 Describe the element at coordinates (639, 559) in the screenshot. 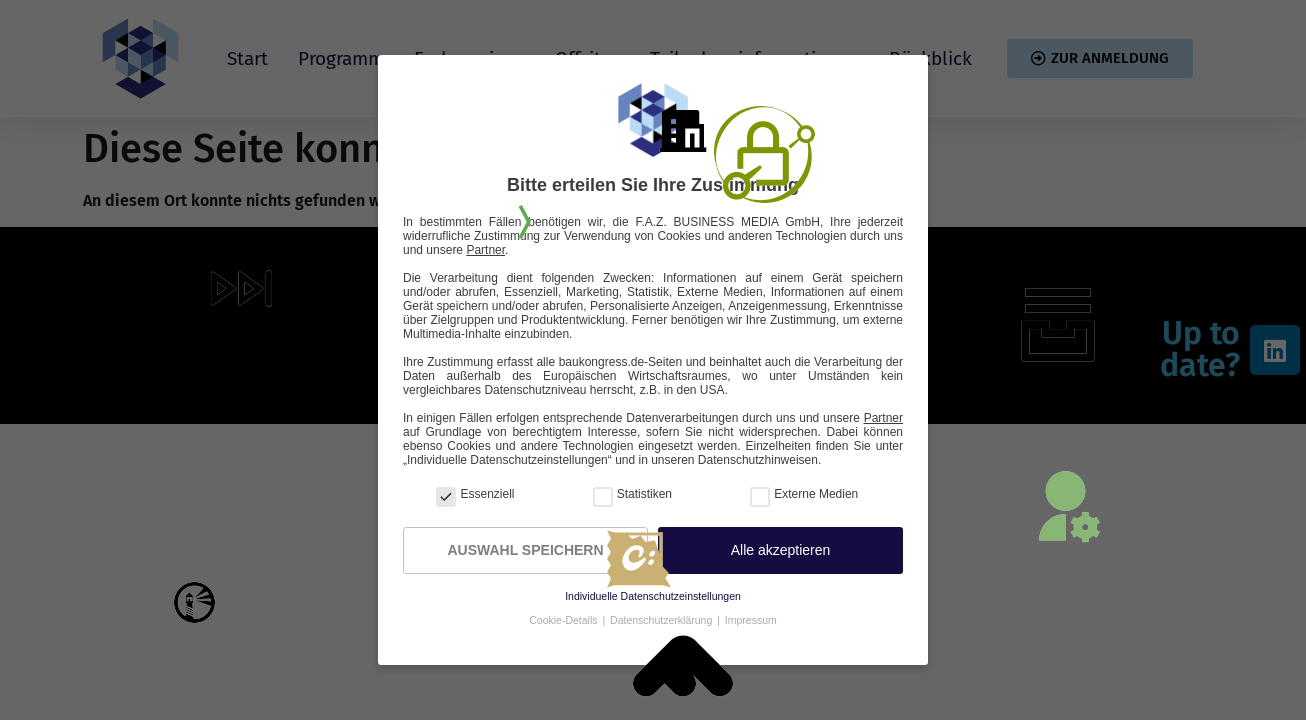

I see `chocolatey package manager logo` at that location.